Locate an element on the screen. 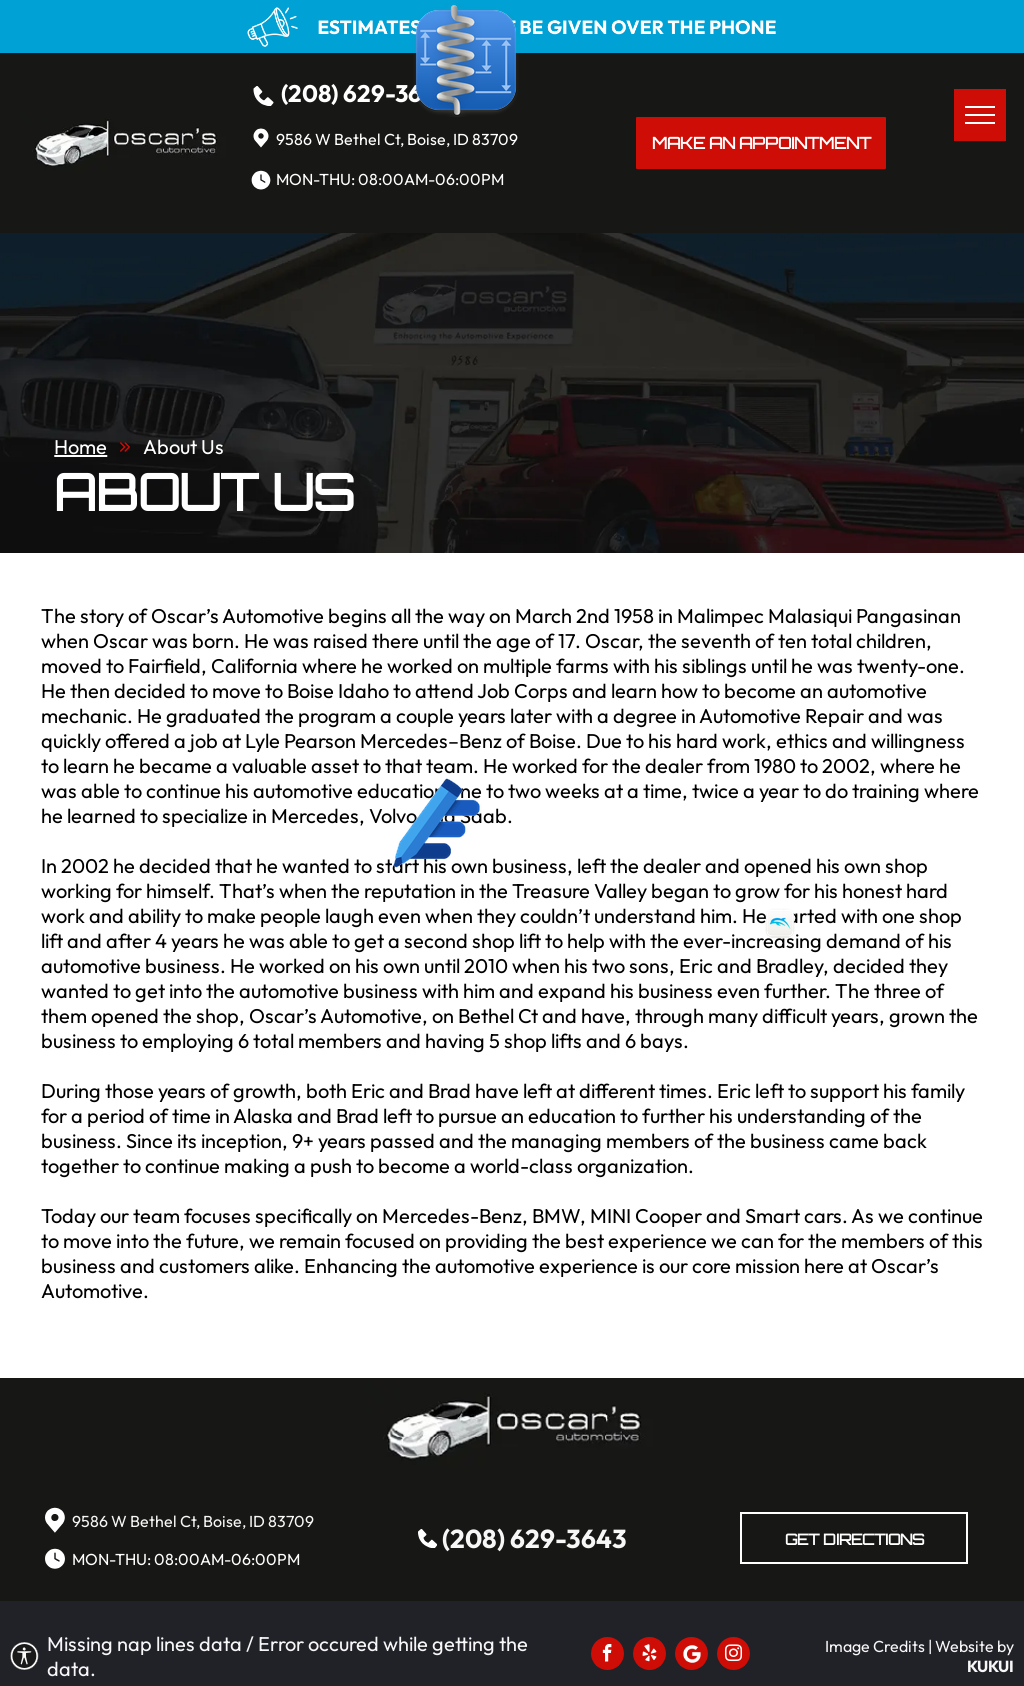  open the Elastic app is located at coordinates (466, 60).